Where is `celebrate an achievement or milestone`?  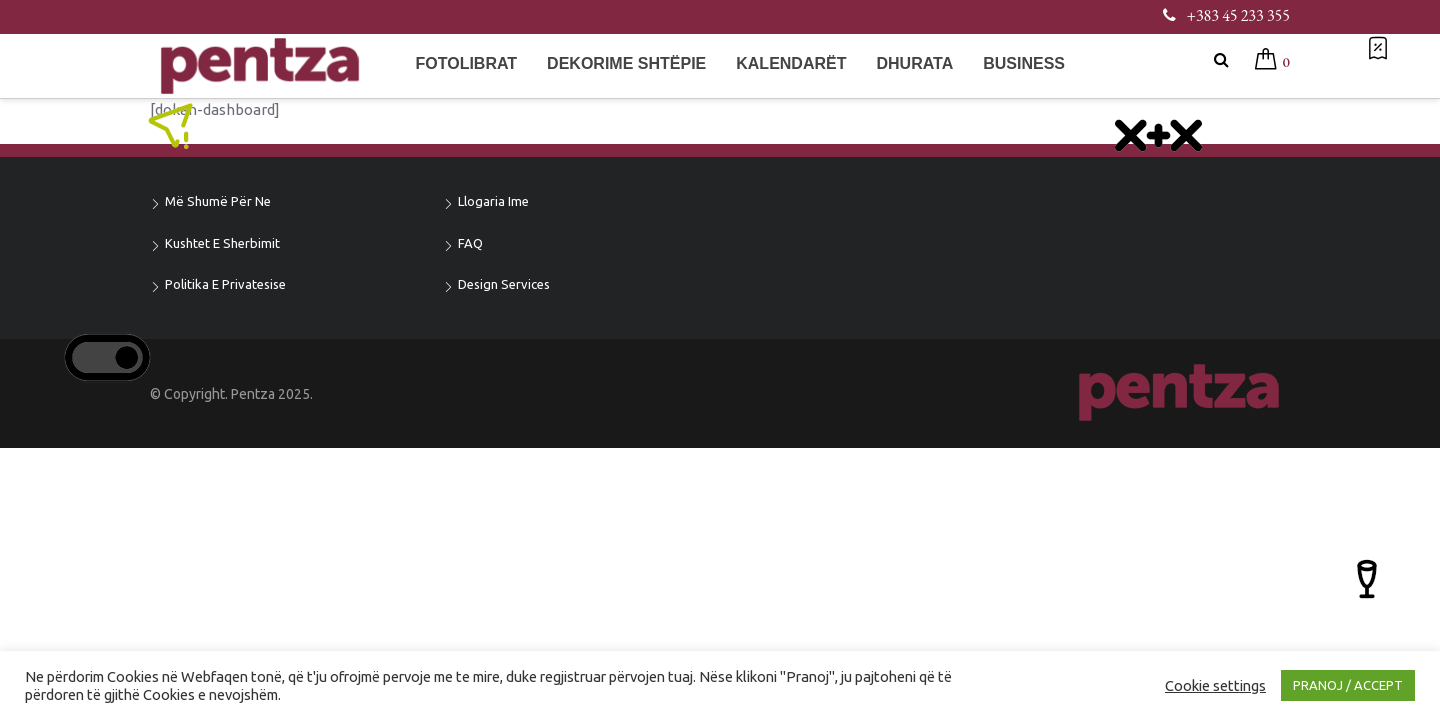 celebrate an achievement or milestone is located at coordinates (1367, 579).